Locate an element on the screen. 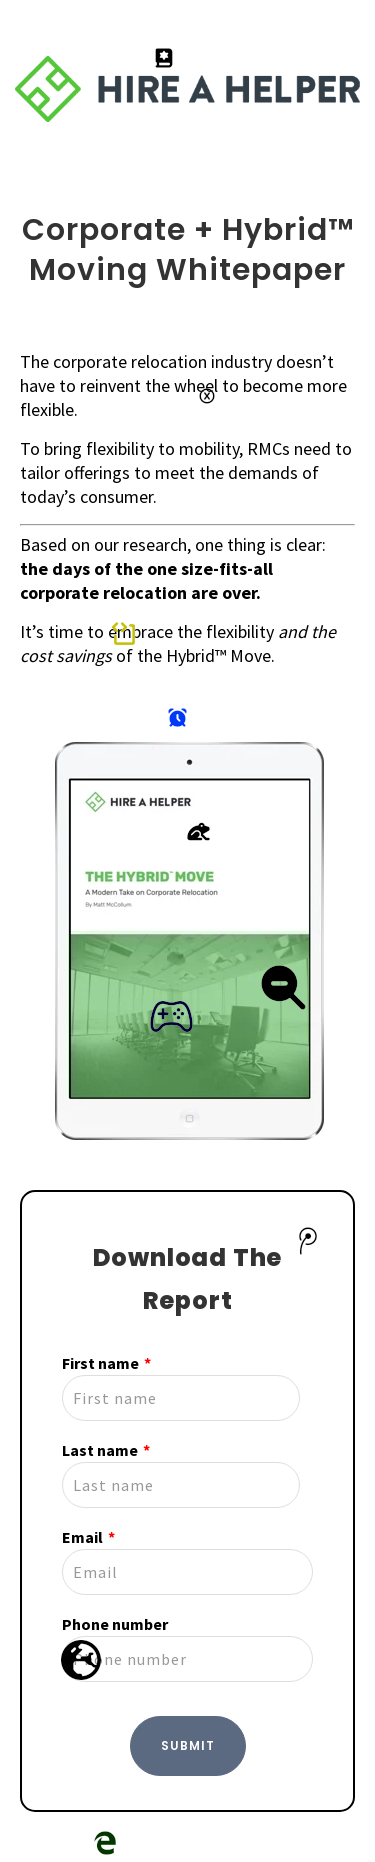  decorative frog icon or mascot is located at coordinates (198, 831).